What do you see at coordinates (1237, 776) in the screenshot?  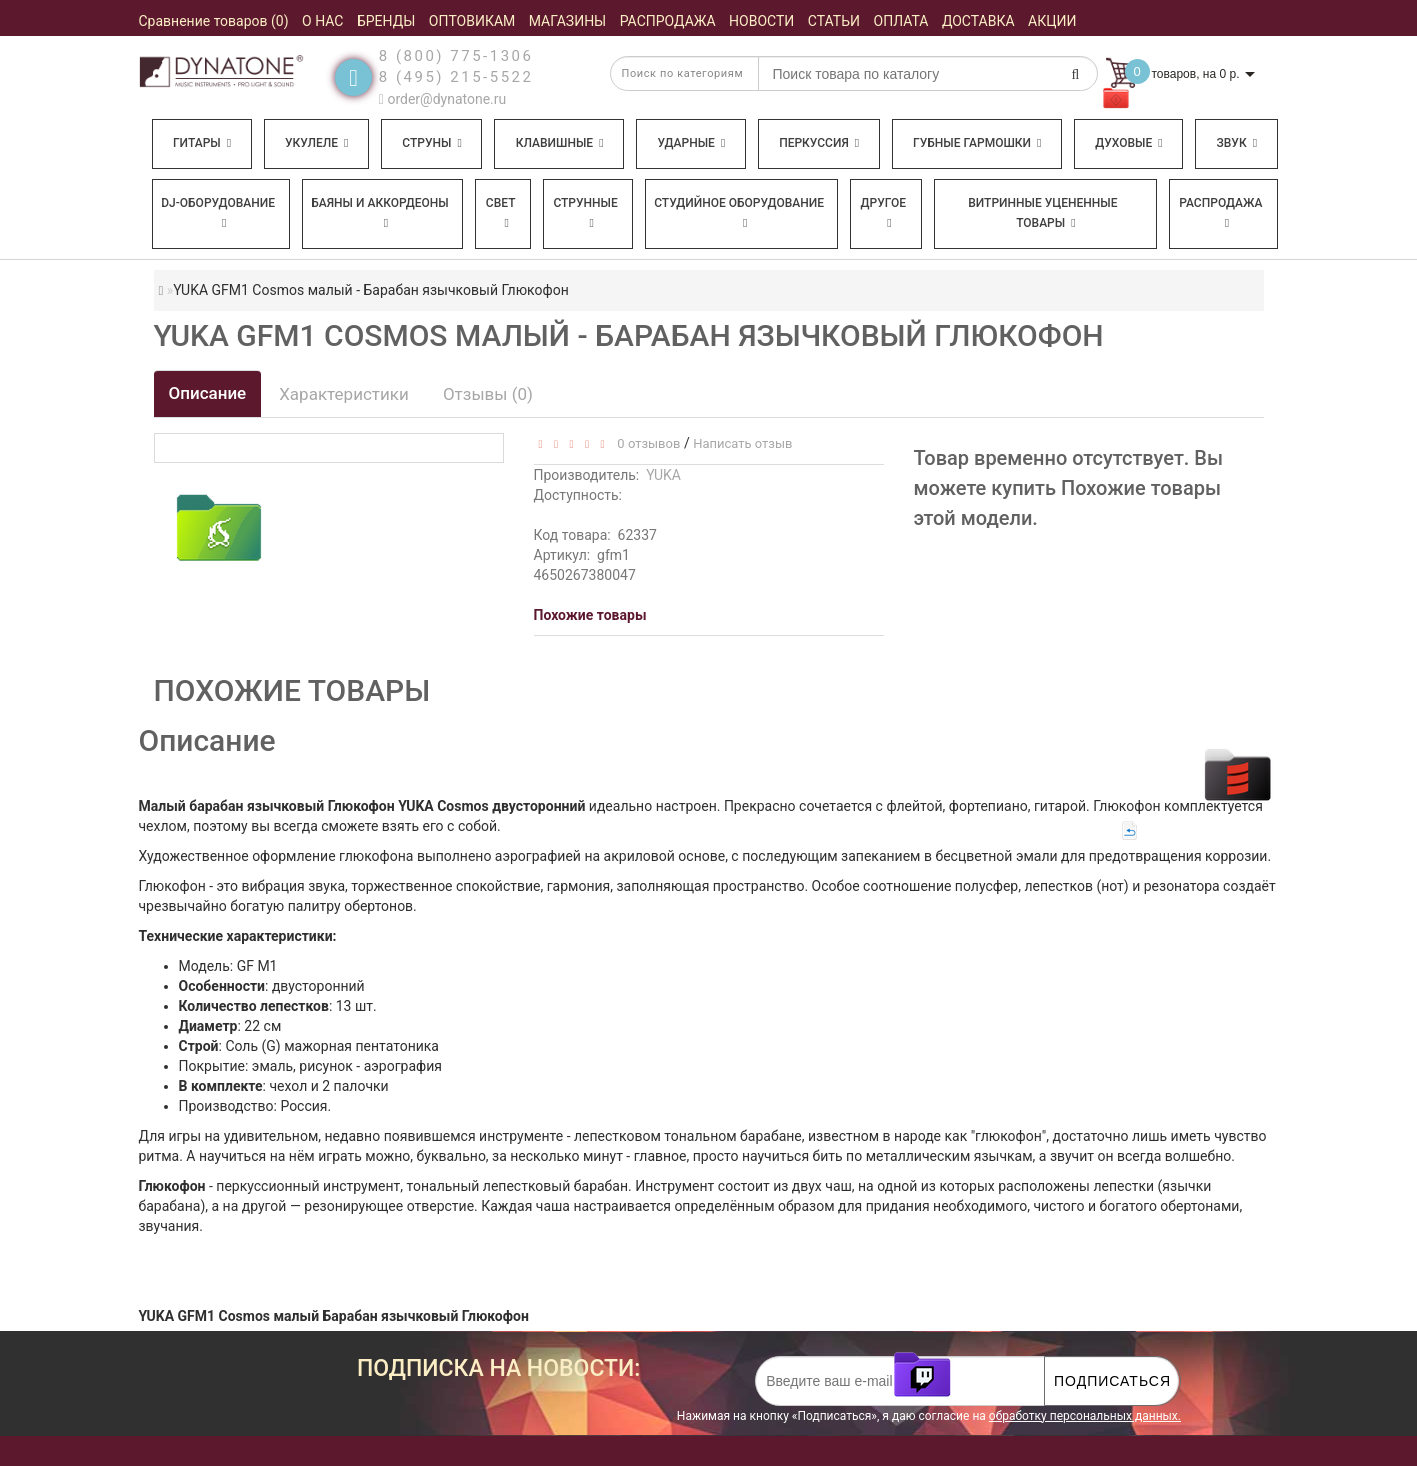 I see `open scala project folder` at bounding box center [1237, 776].